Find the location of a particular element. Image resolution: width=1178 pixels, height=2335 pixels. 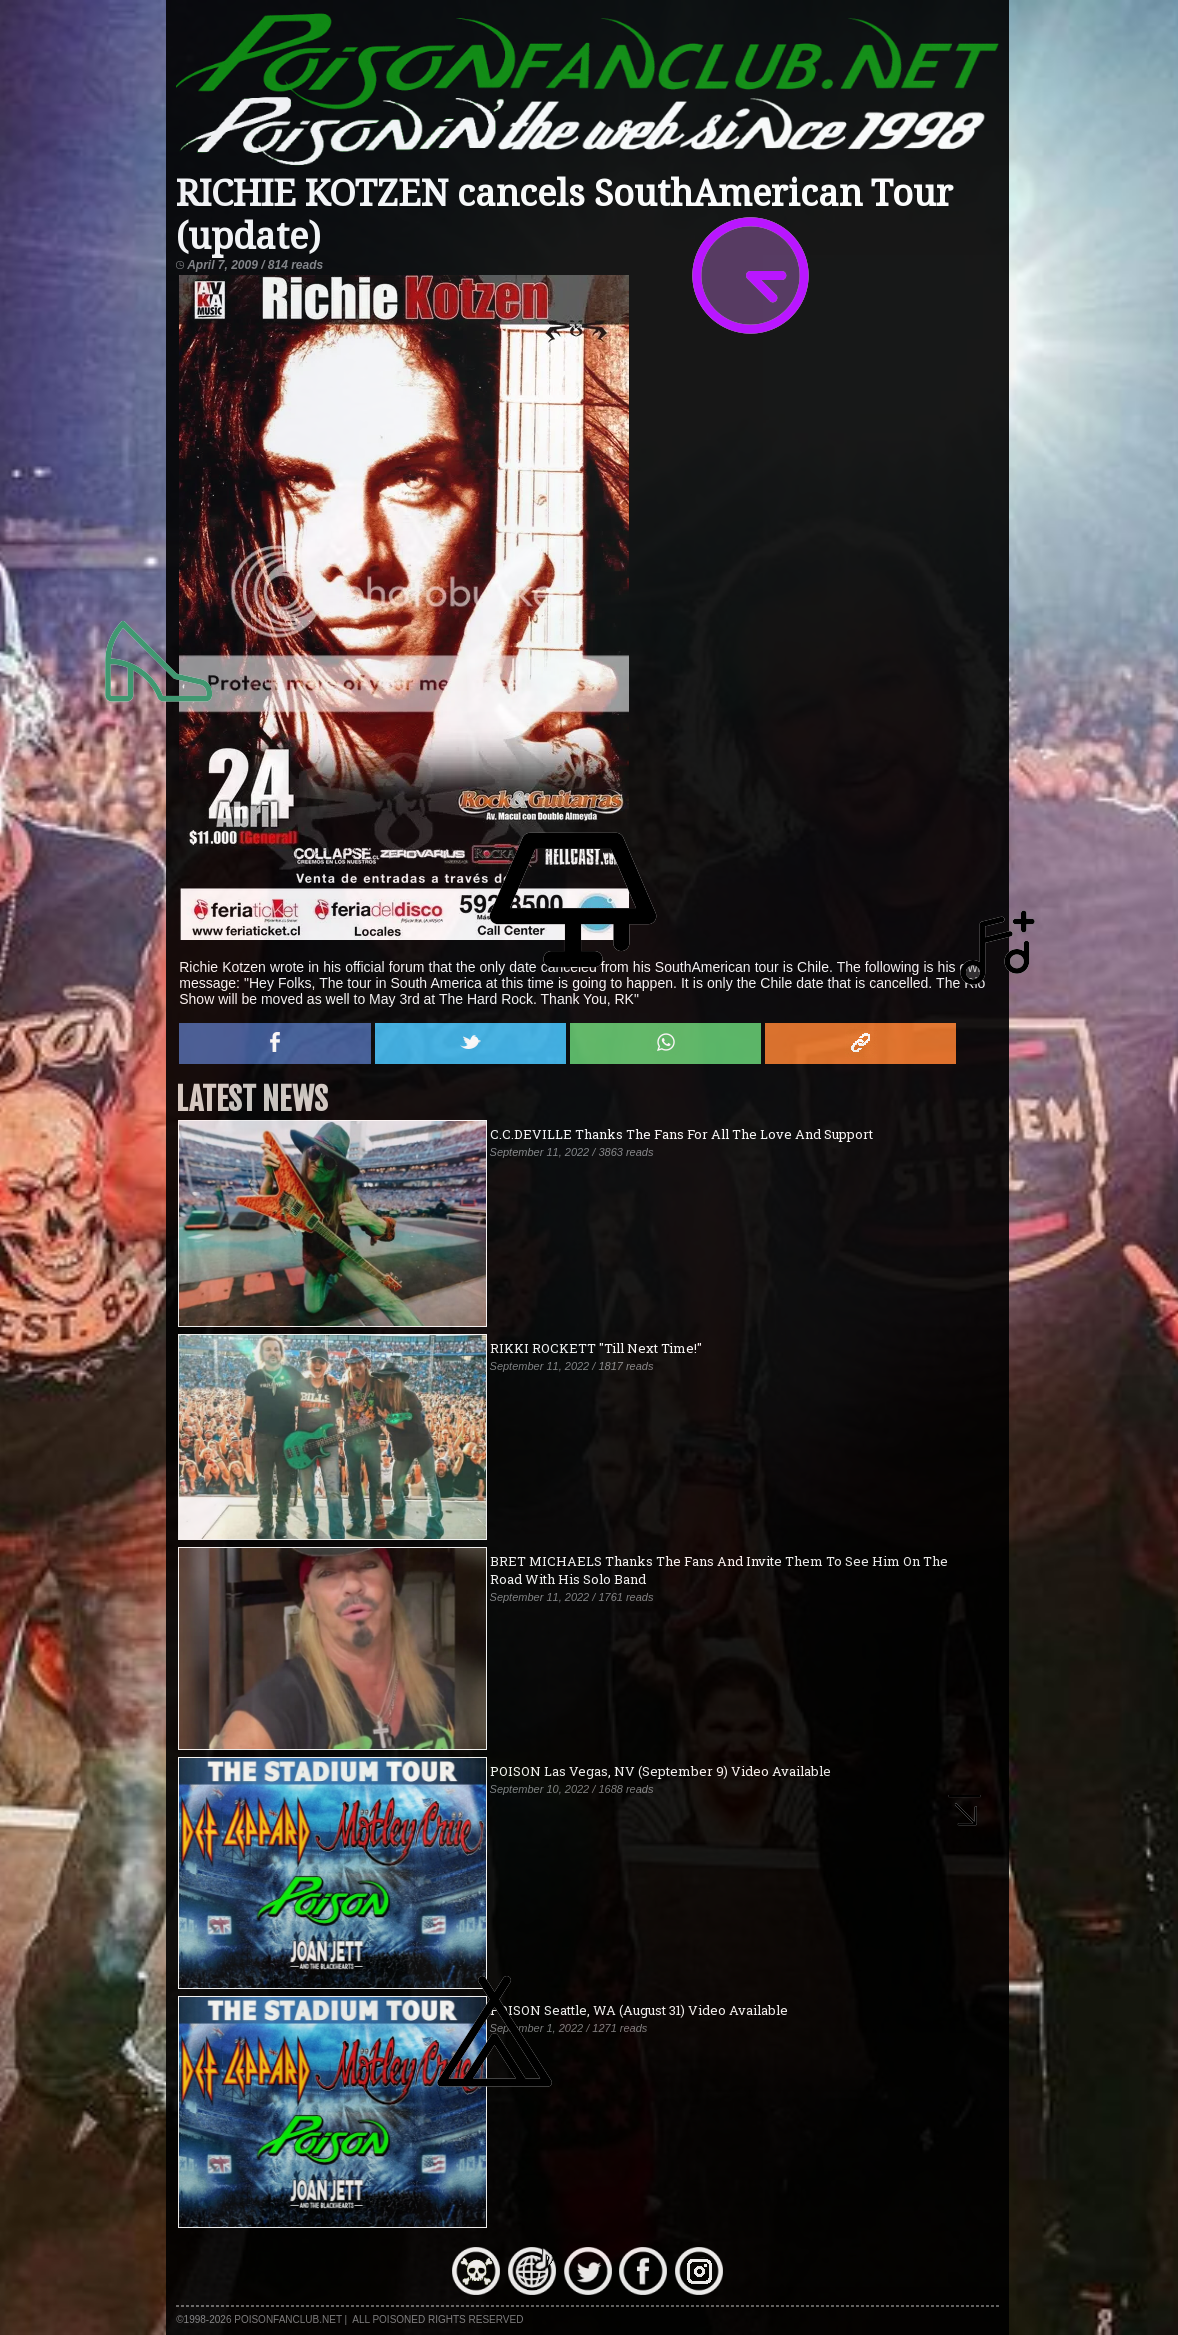

browse women's footwear category is located at coordinates (153, 665).